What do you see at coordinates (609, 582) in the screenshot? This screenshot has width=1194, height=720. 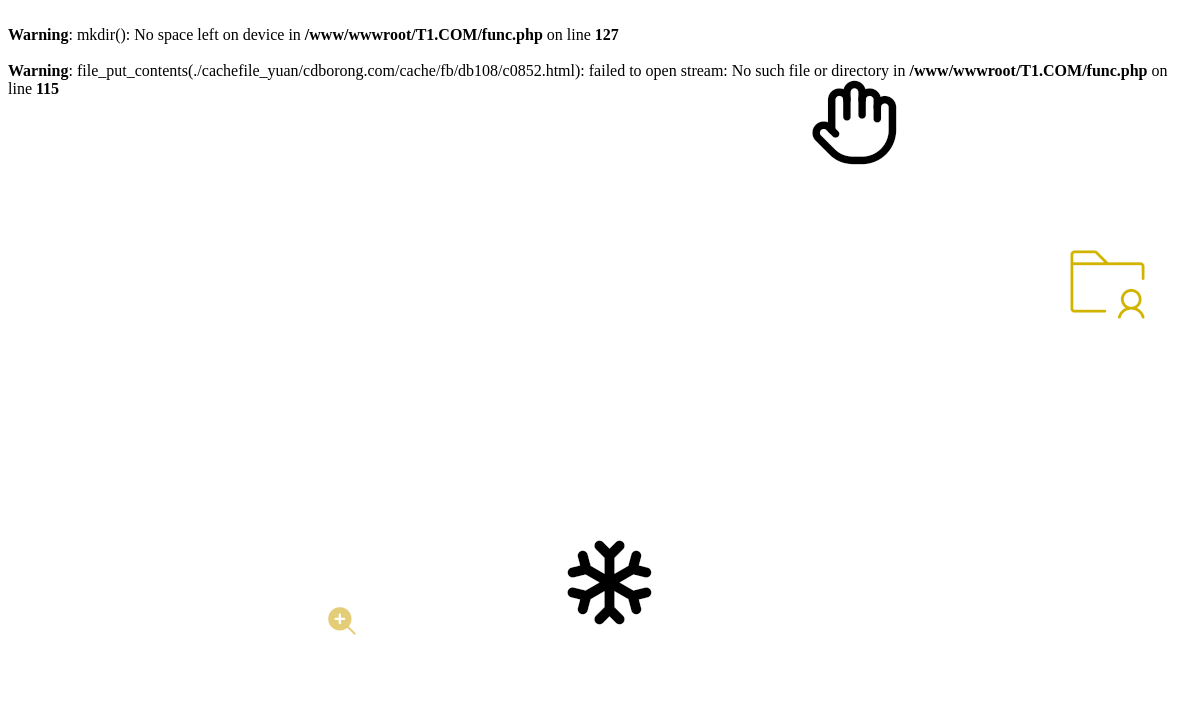 I see `activate cooling or air conditioning mode` at bounding box center [609, 582].